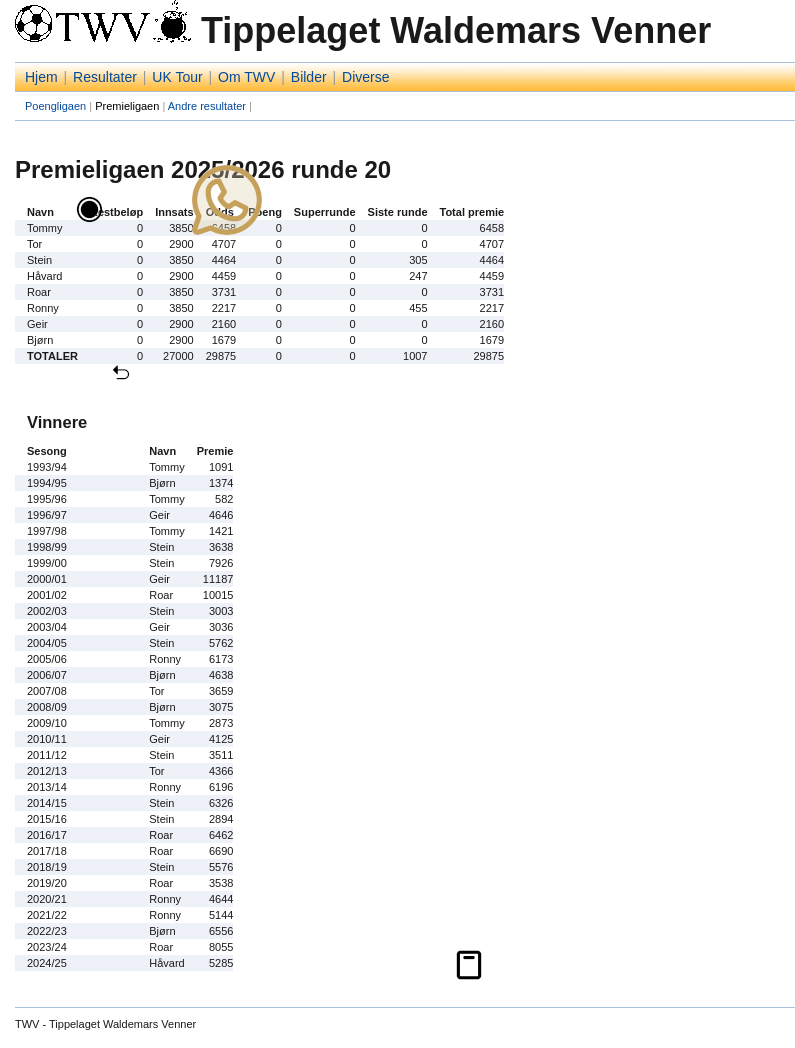 This screenshot has height=1048, width=795. What do you see at coordinates (469, 965) in the screenshot?
I see `tablet device with speaker` at bounding box center [469, 965].